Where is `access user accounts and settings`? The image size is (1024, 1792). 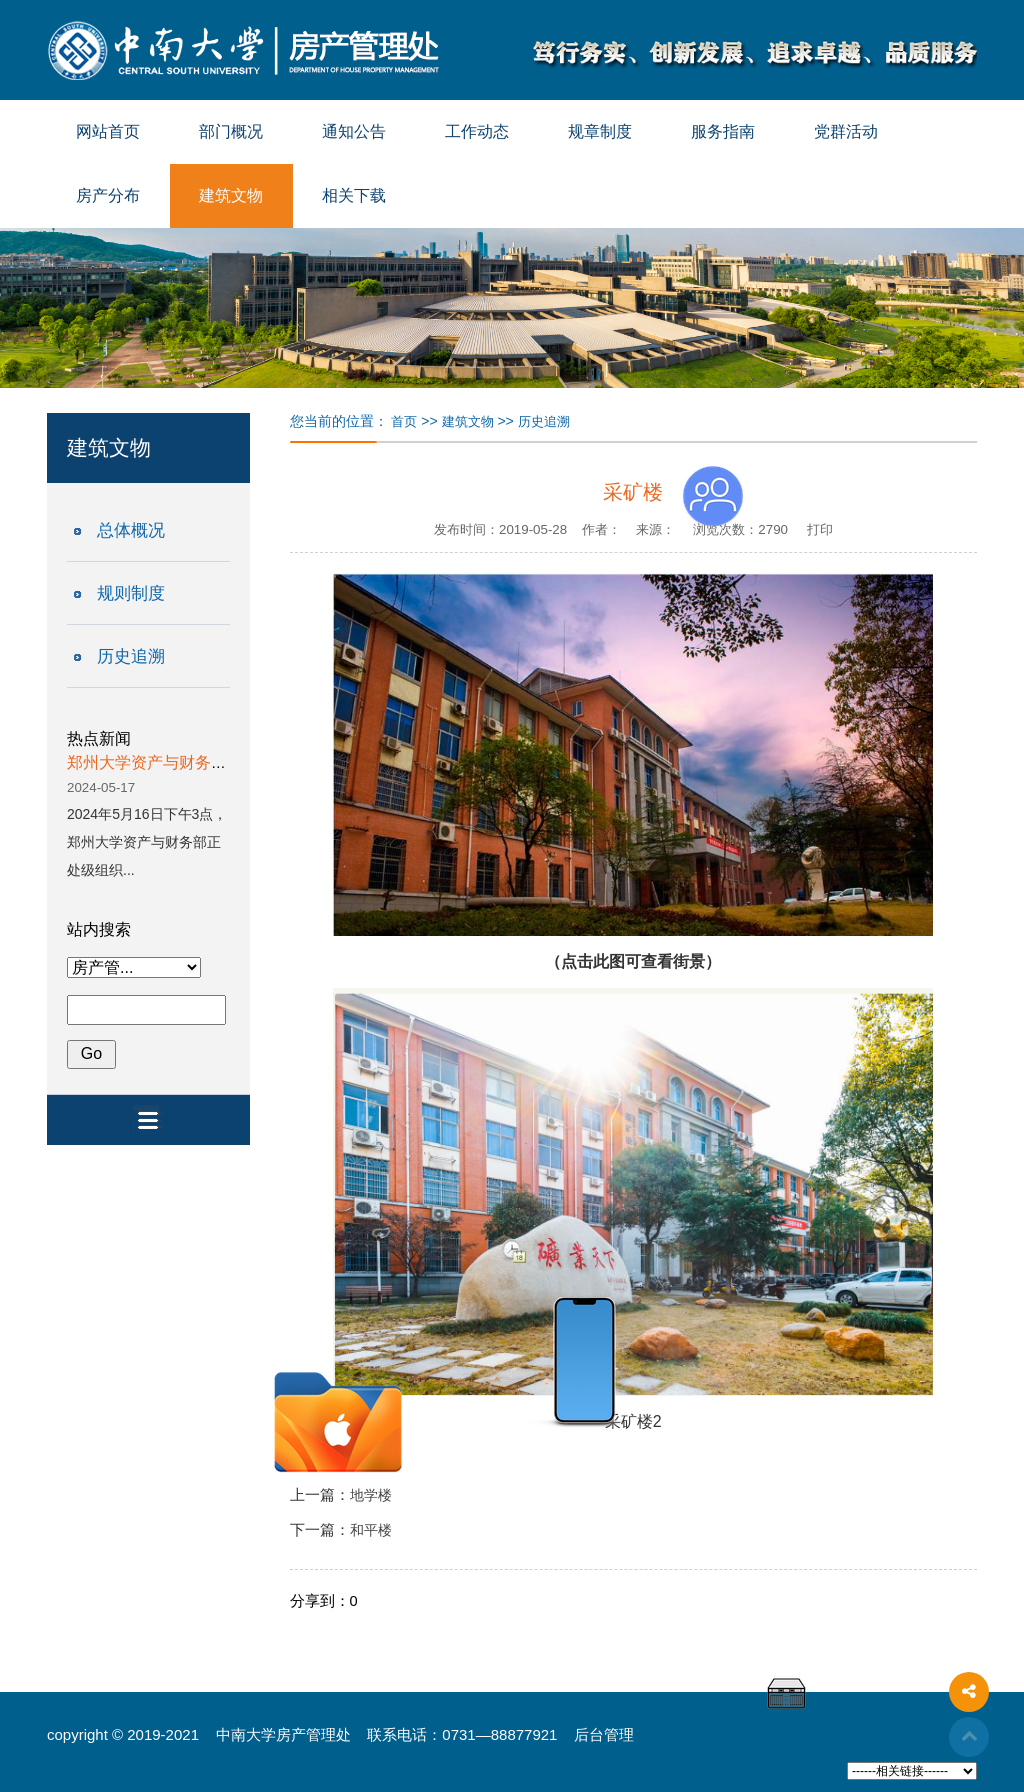 access user accounts and settings is located at coordinates (713, 496).